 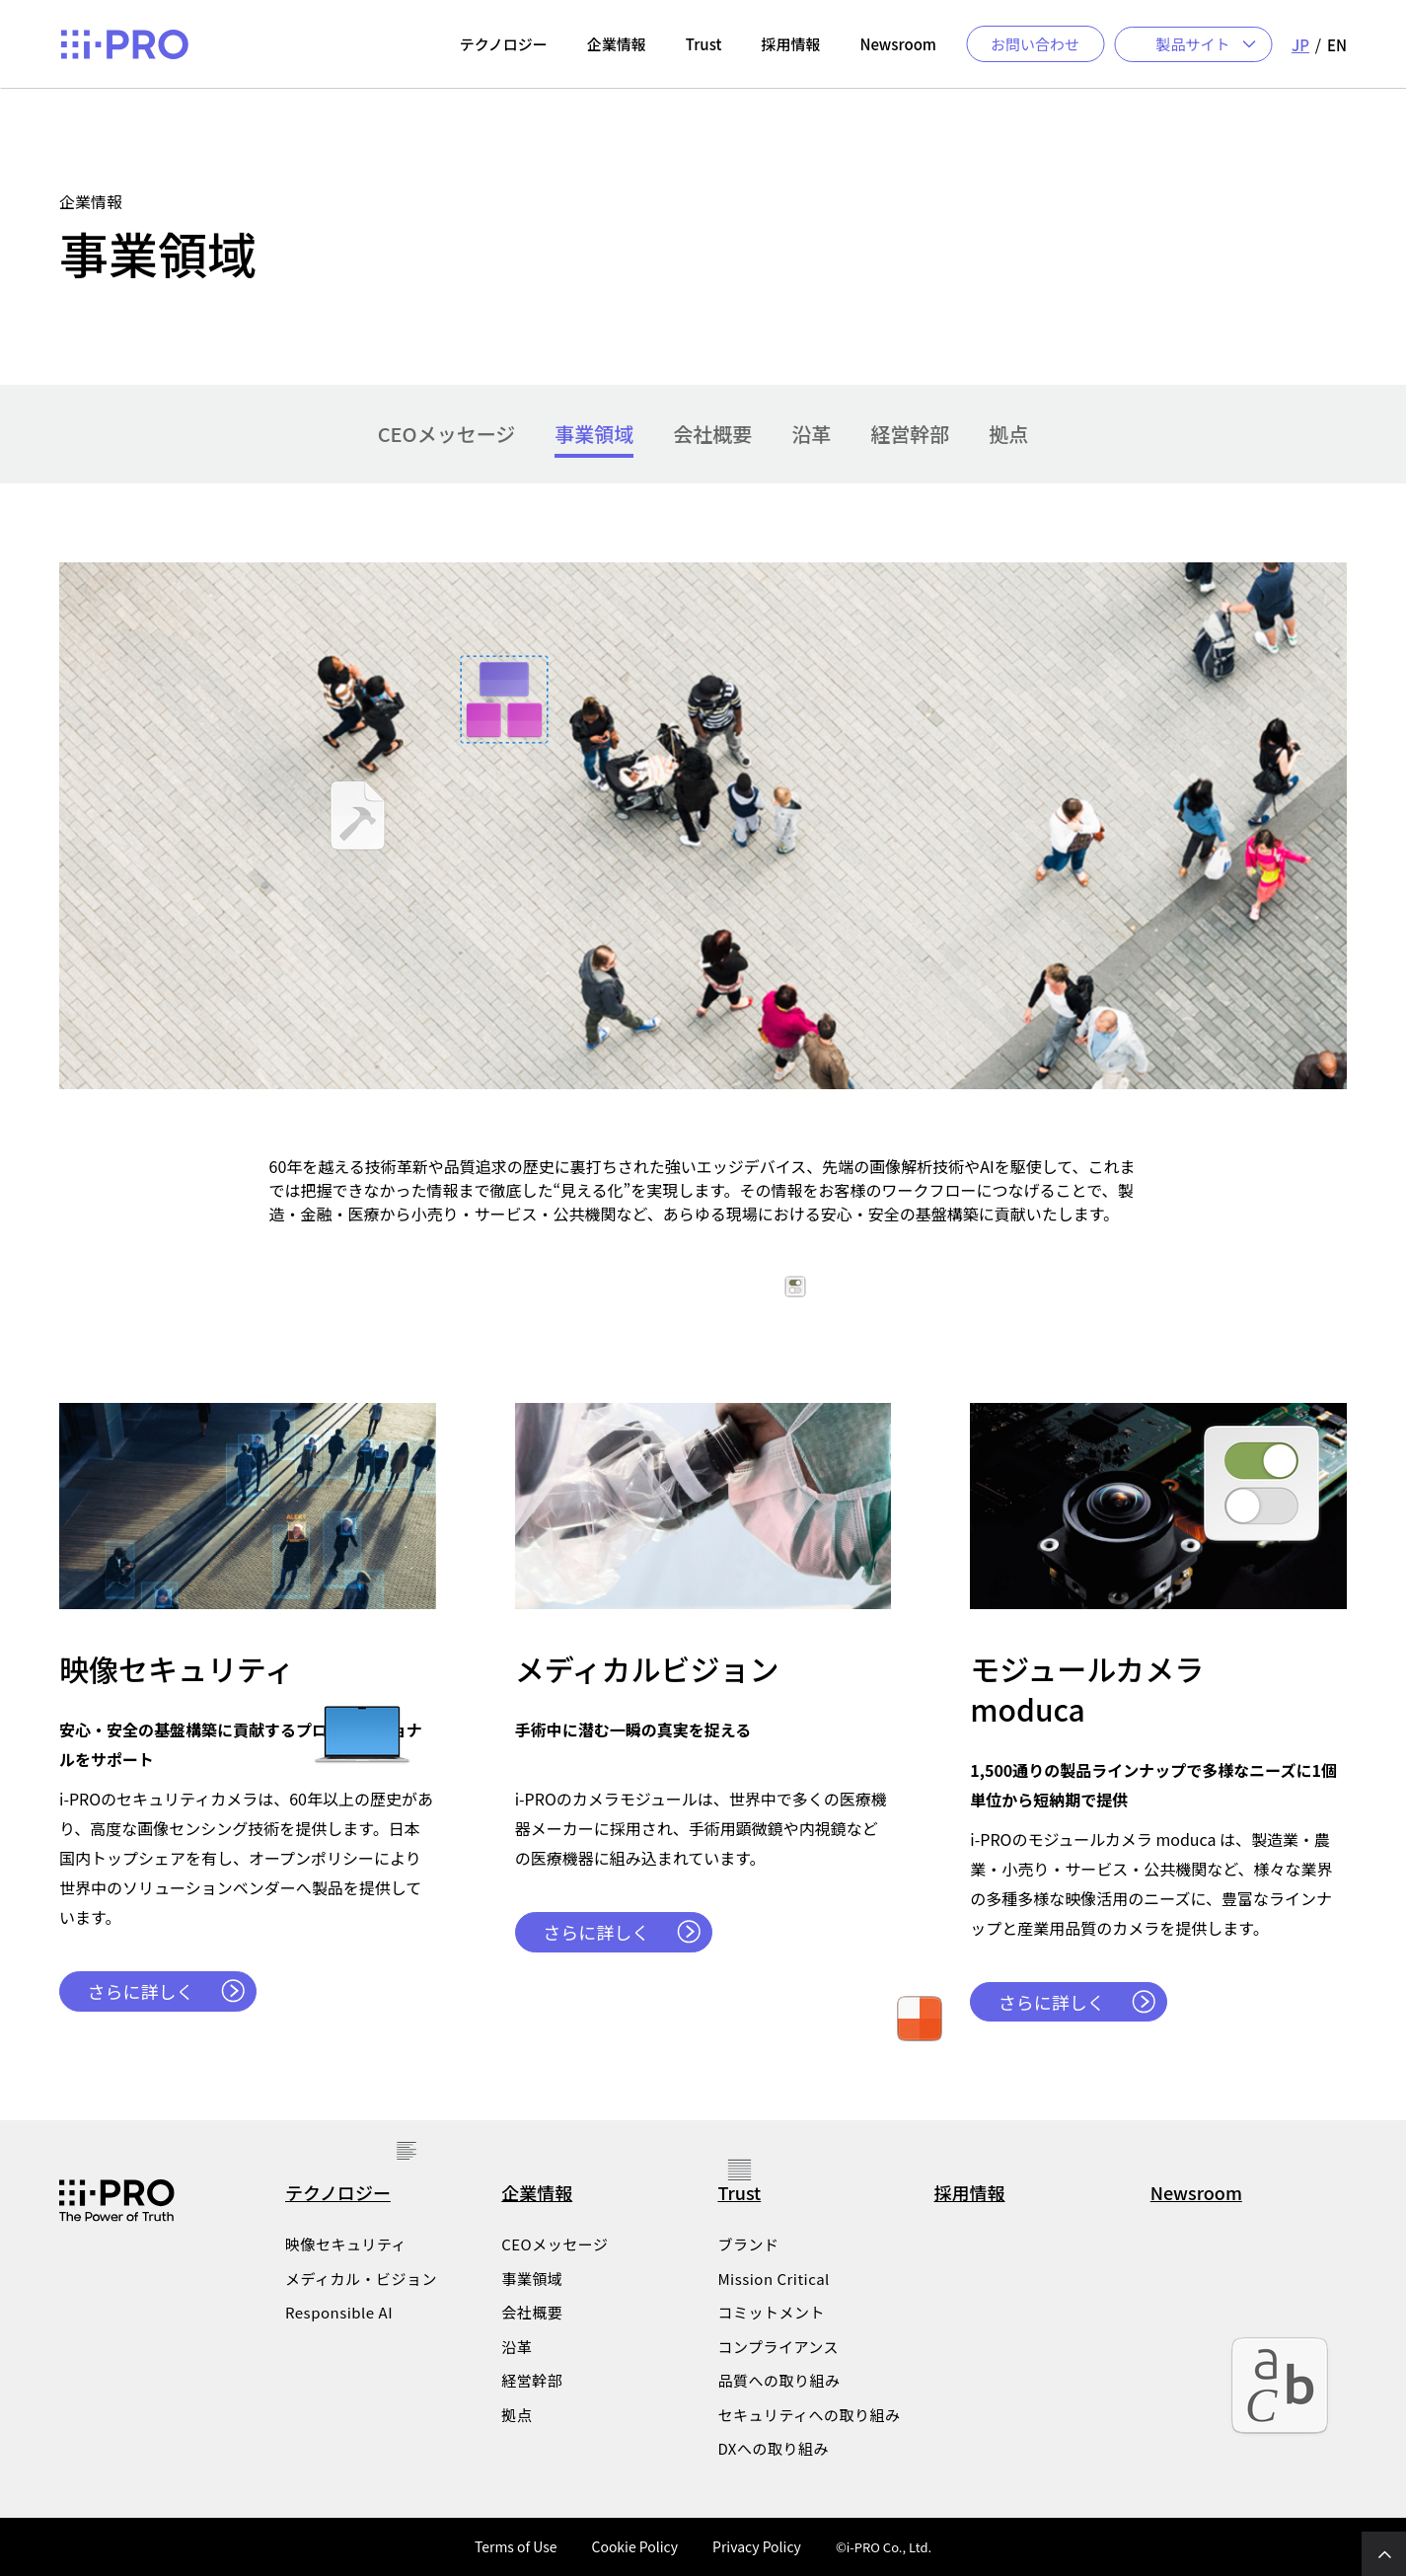 I want to click on justify text to fill the full width, so click(x=739, y=2170).